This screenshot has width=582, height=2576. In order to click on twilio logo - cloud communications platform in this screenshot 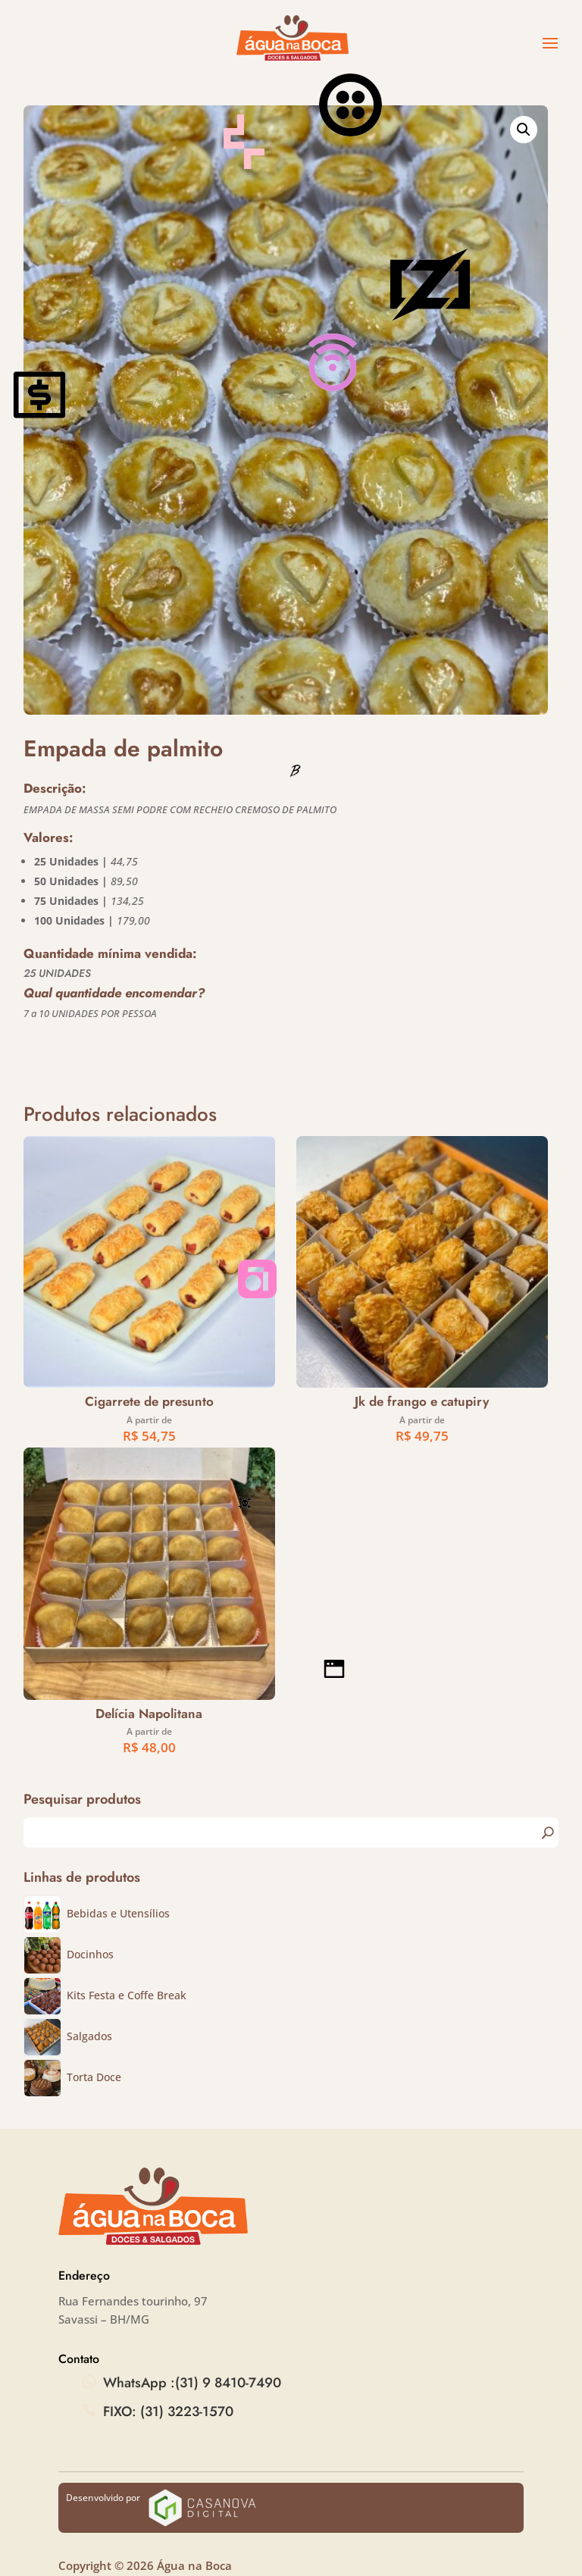, I will do `click(350, 105)`.